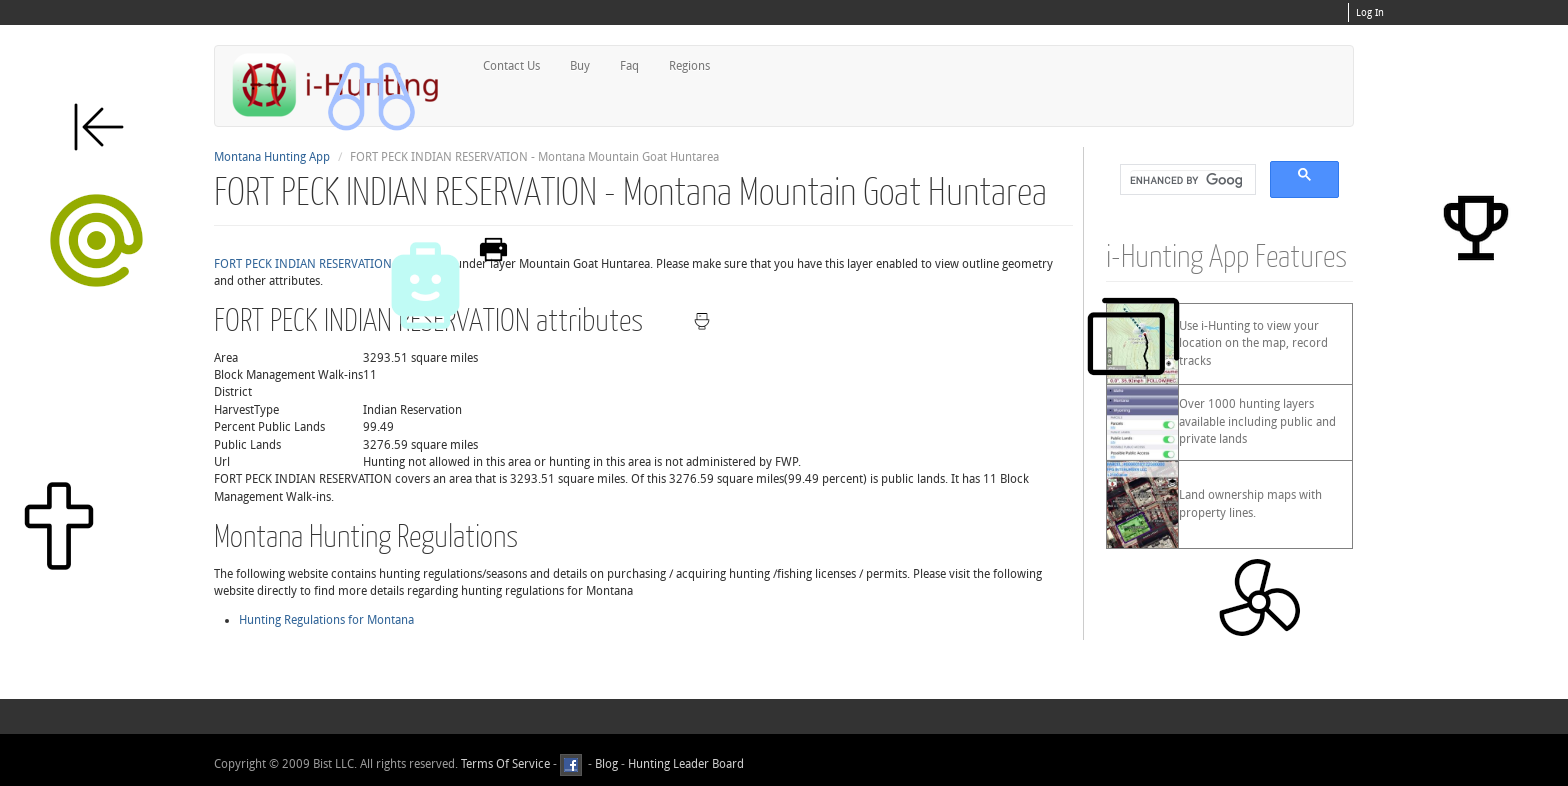 This screenshot has width=1568, height=786. I want to click on view stacked cards or layers, so click(1133, 336).